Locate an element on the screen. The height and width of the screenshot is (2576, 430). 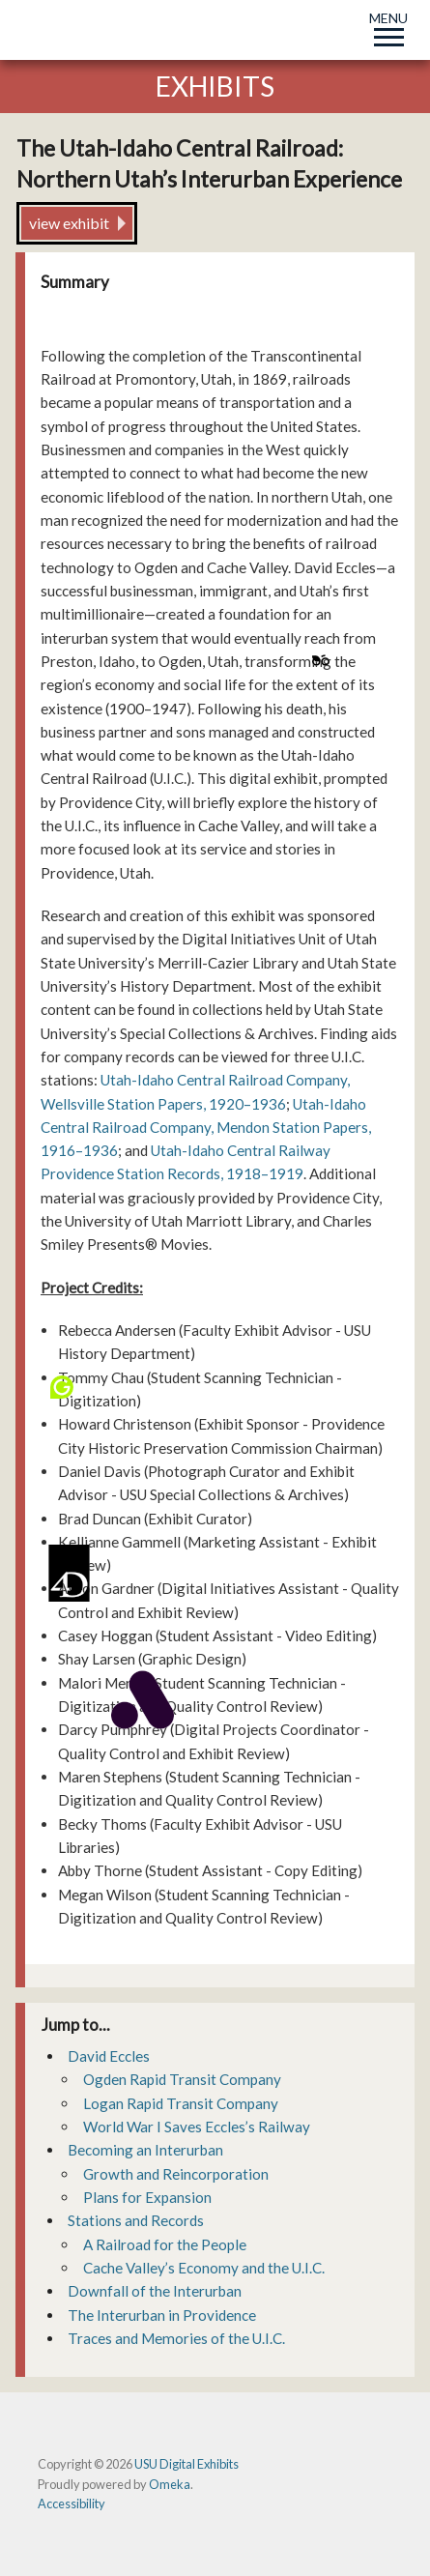
4D software logo is located at coordinates (69, 1573).